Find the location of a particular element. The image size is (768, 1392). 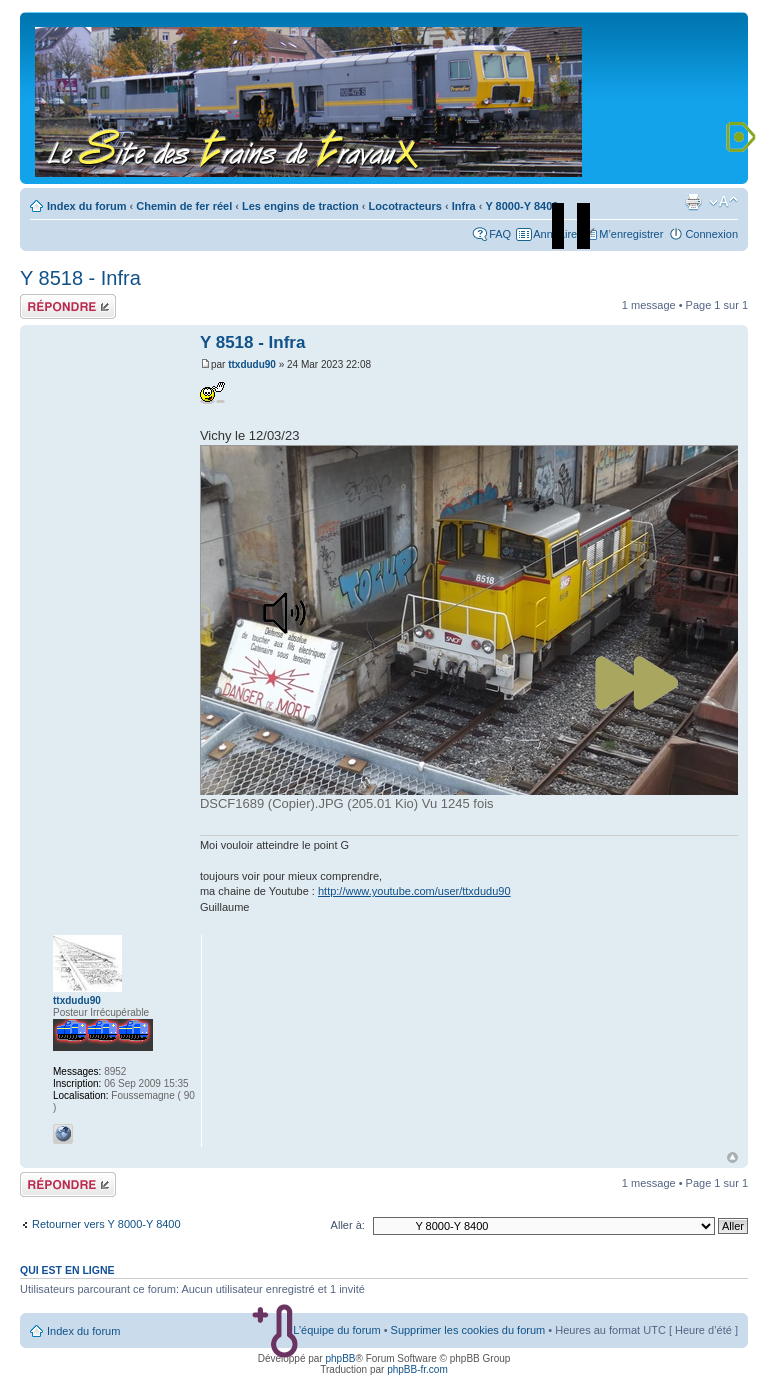

indicates the current active line during debugging is located at coordinates (739, 137).